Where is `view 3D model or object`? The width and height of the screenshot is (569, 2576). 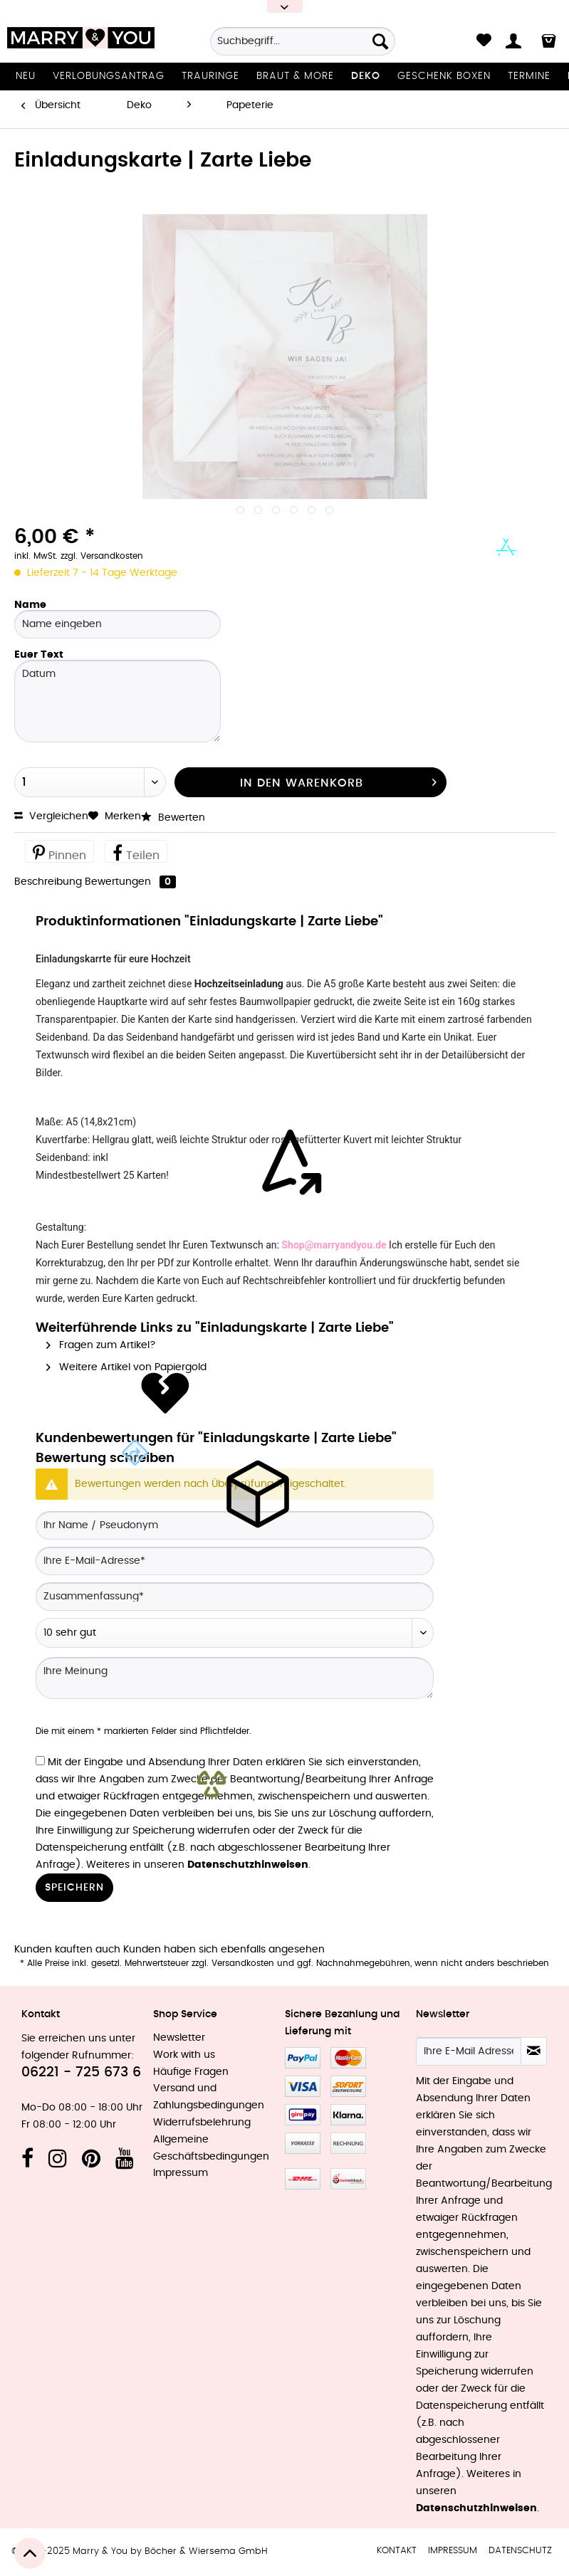 view 3D model or object is located at coordinates (258, 1494).